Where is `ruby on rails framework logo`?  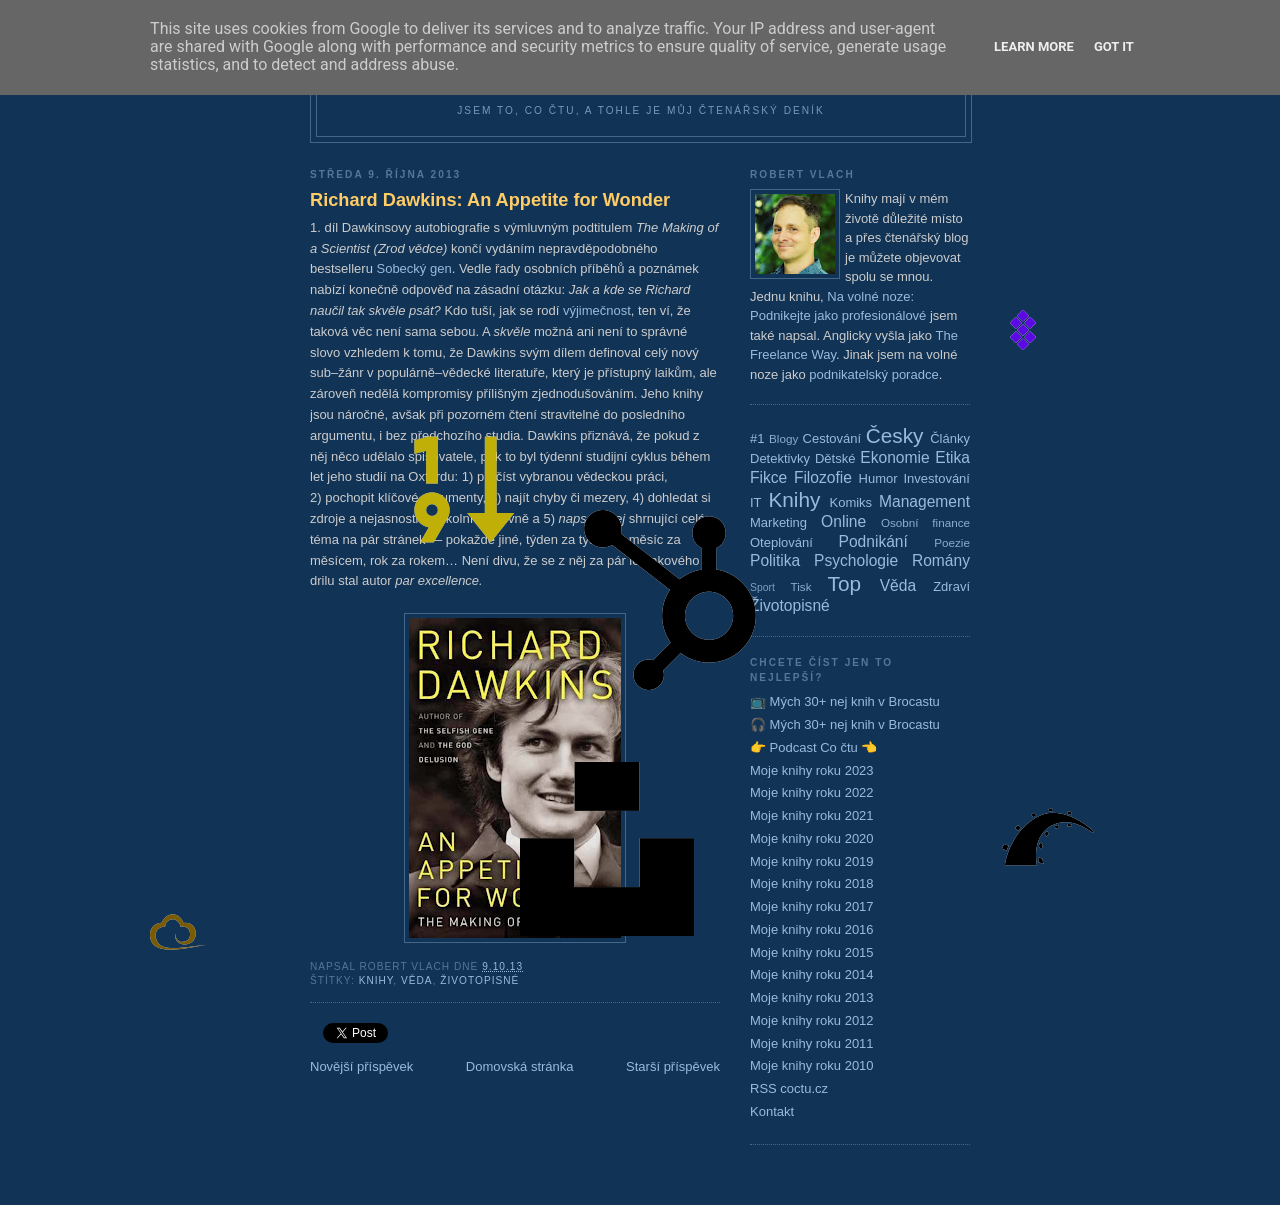
ruby on rails framework logo is located at coordinates (1048, 837).